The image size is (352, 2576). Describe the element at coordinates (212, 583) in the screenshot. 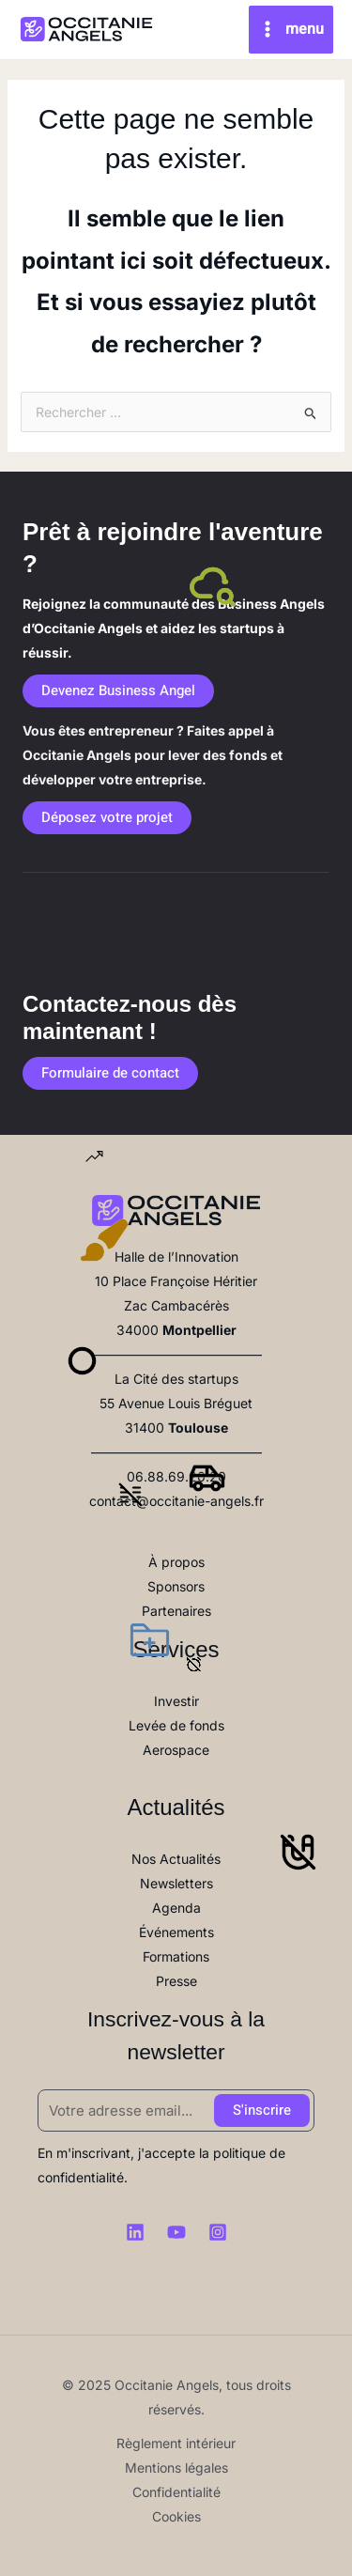

I see `search files in cloud storage` at that location.